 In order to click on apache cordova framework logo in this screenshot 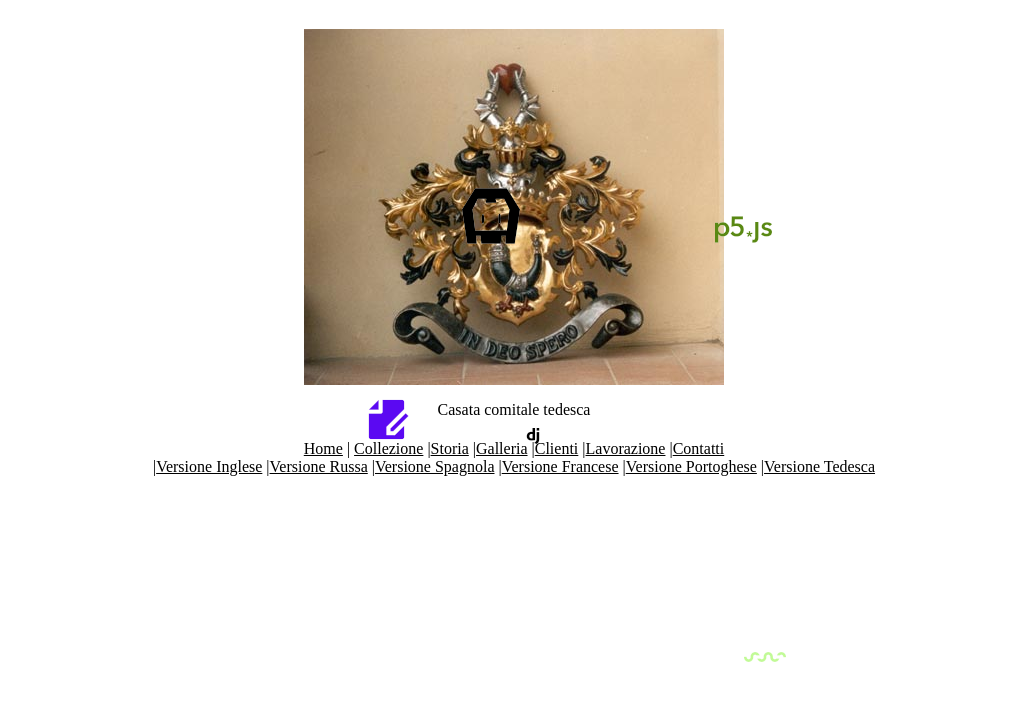, I will do `click(491, 216)`.